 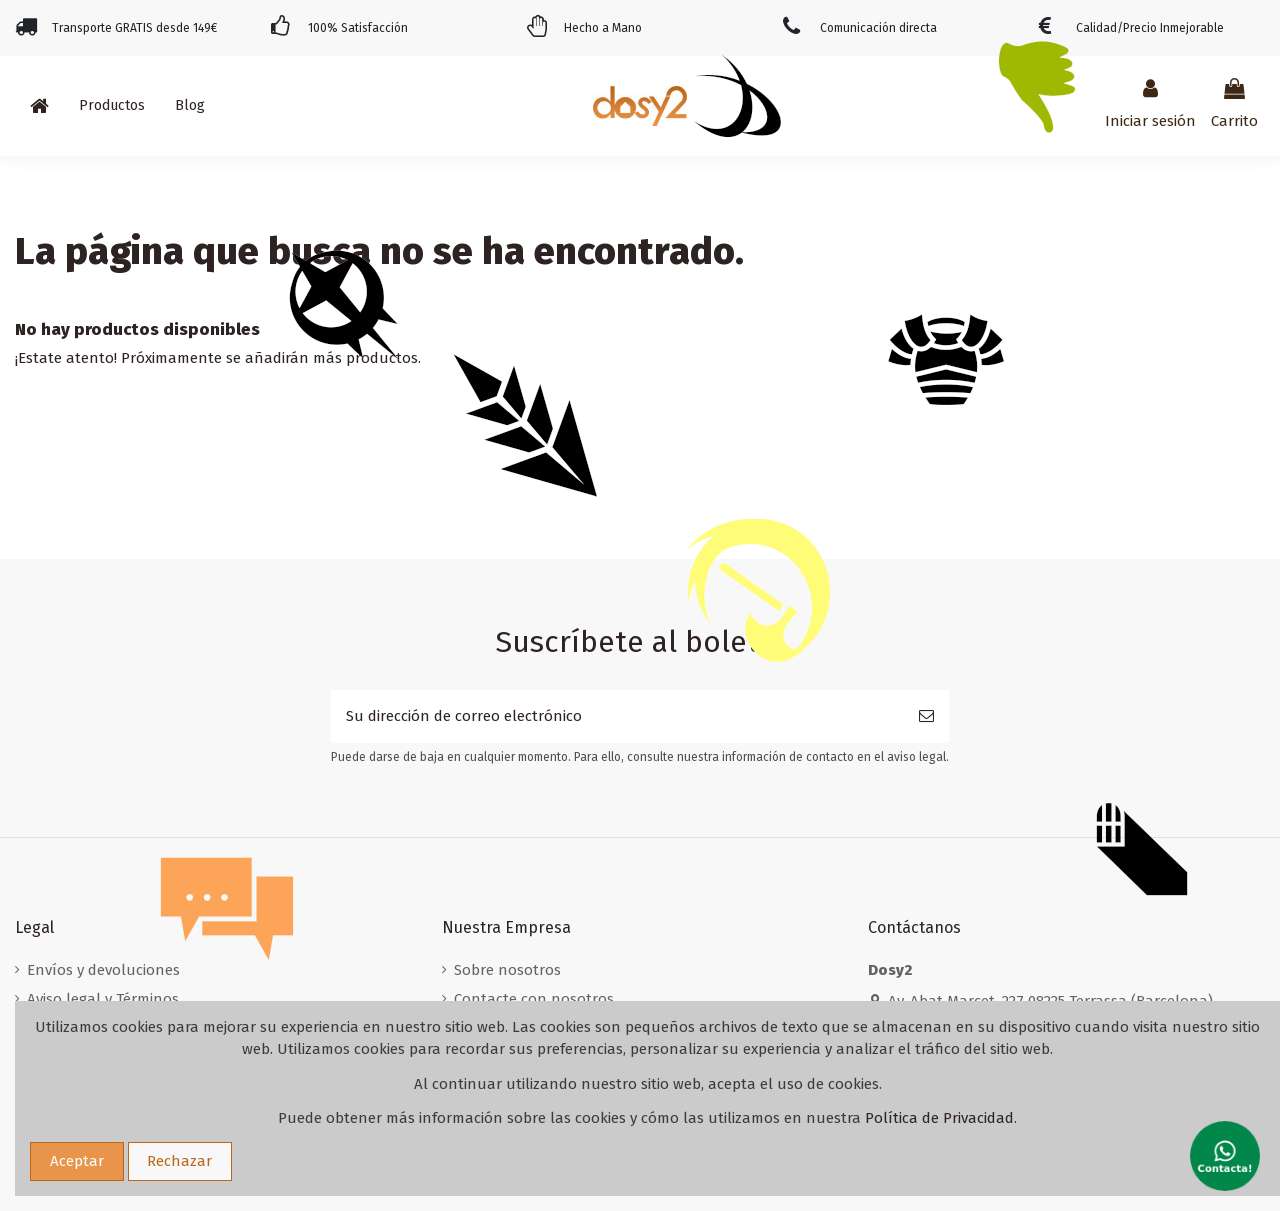 What do you see at coordinates (343, 304) in the screenshot?
I see `indicates a critical hit or special attack` at bounding box center [343, 304].